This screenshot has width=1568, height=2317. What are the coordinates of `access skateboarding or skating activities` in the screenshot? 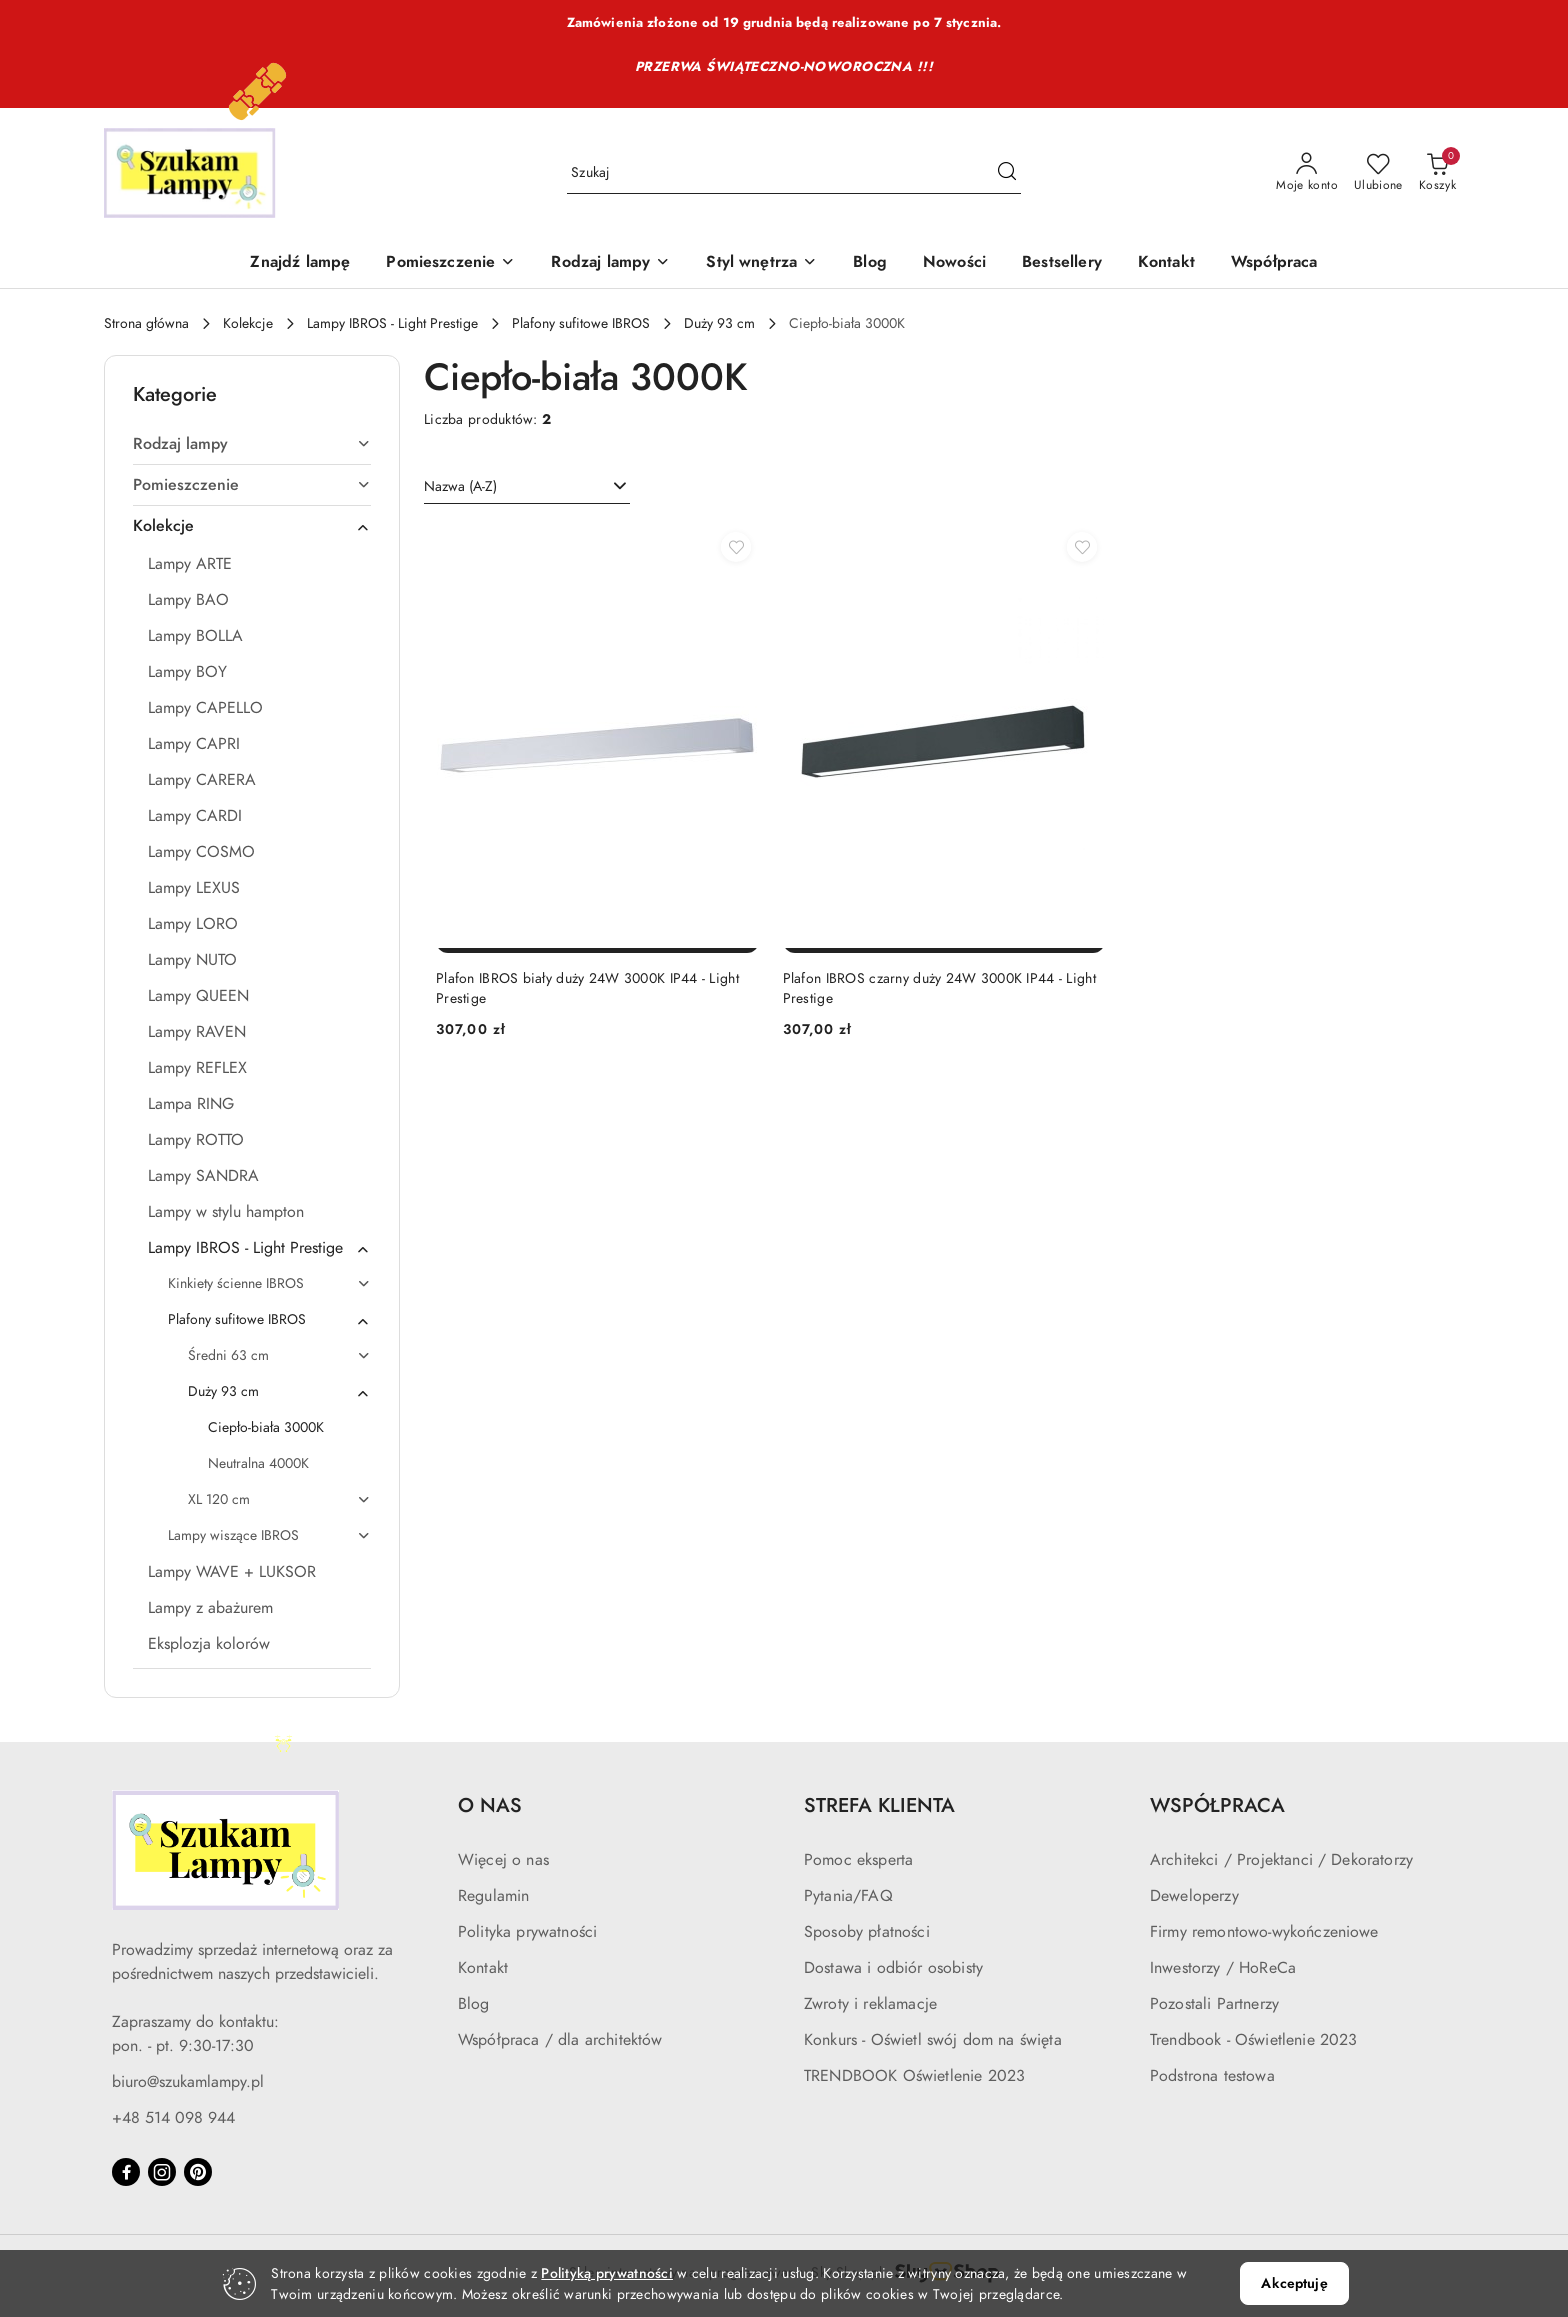 It's located at (257, 91).